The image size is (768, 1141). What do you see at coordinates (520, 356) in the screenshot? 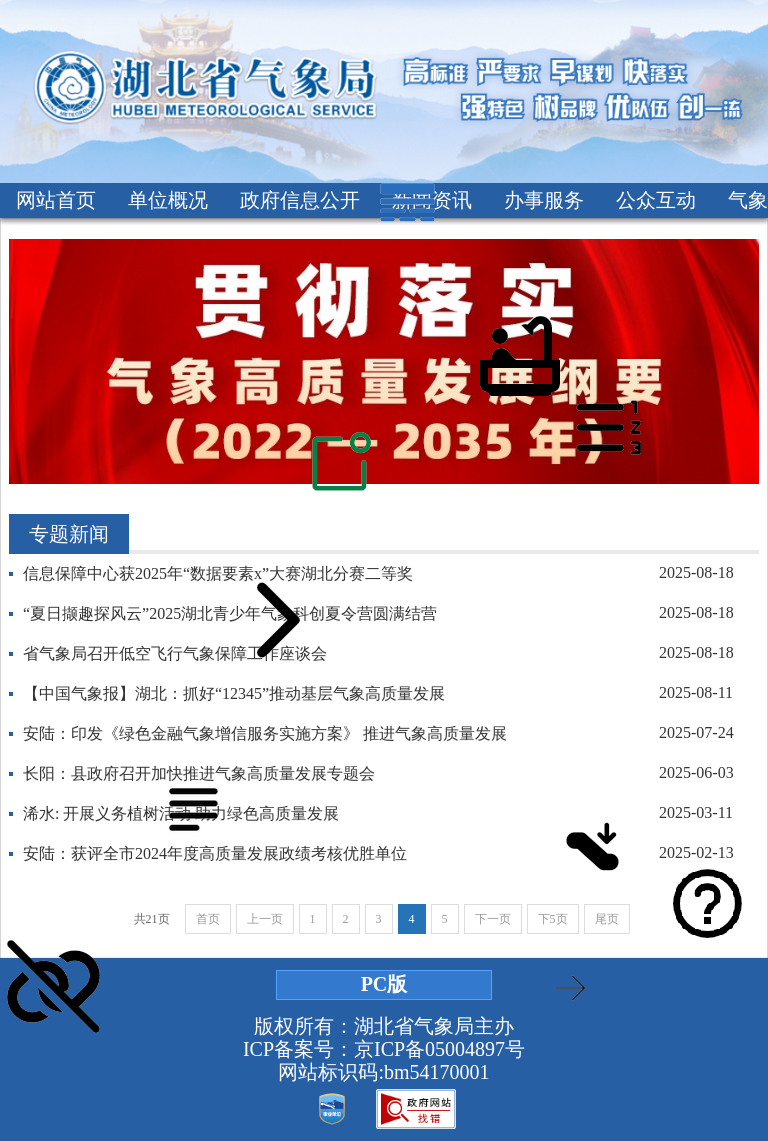
I see `indicates bathroom amenities available` at bounding box center [520, 356].